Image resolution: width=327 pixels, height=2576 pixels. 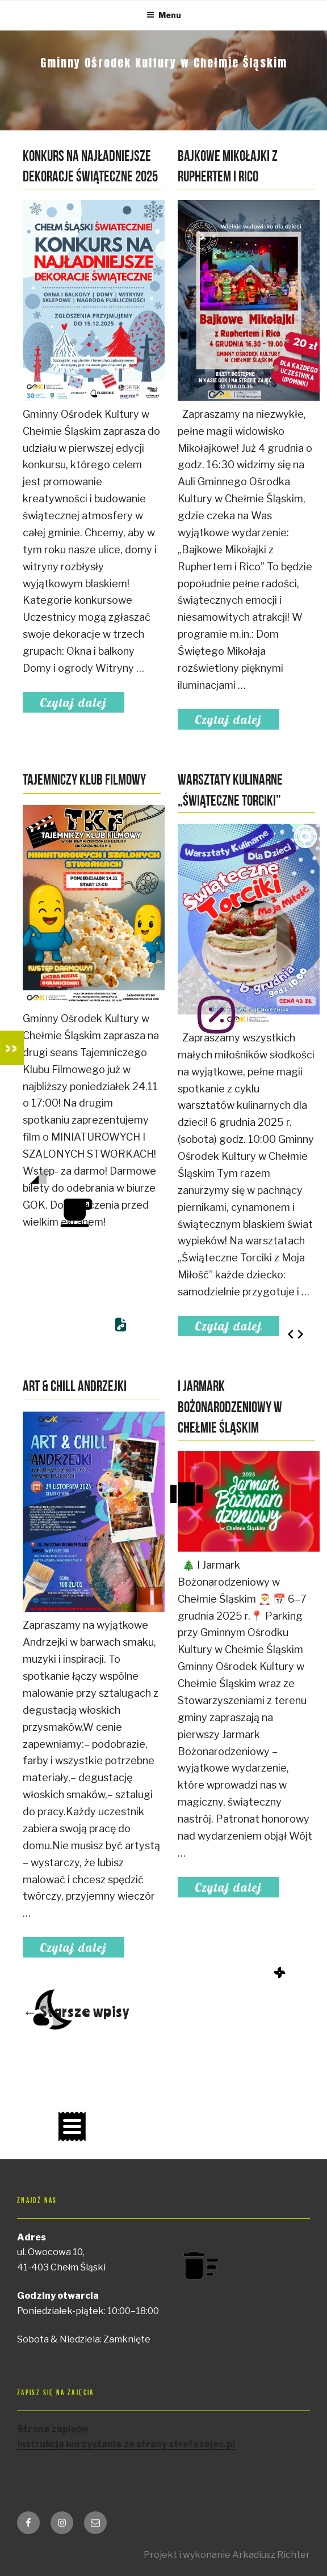 What do you see at coordinates (295, 1334) in the screenshot?
I see `view or edit source code` at bounding box center [295, 1334].